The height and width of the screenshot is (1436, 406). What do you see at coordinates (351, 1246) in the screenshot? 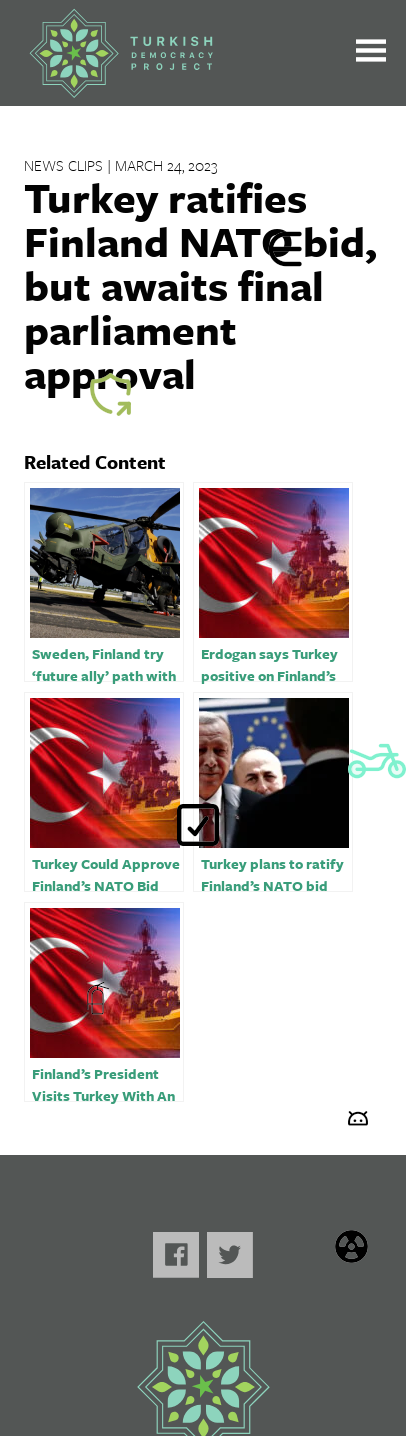
I see `indicates radioactive or hazardous material warning` at bounding box center [351, 1246].